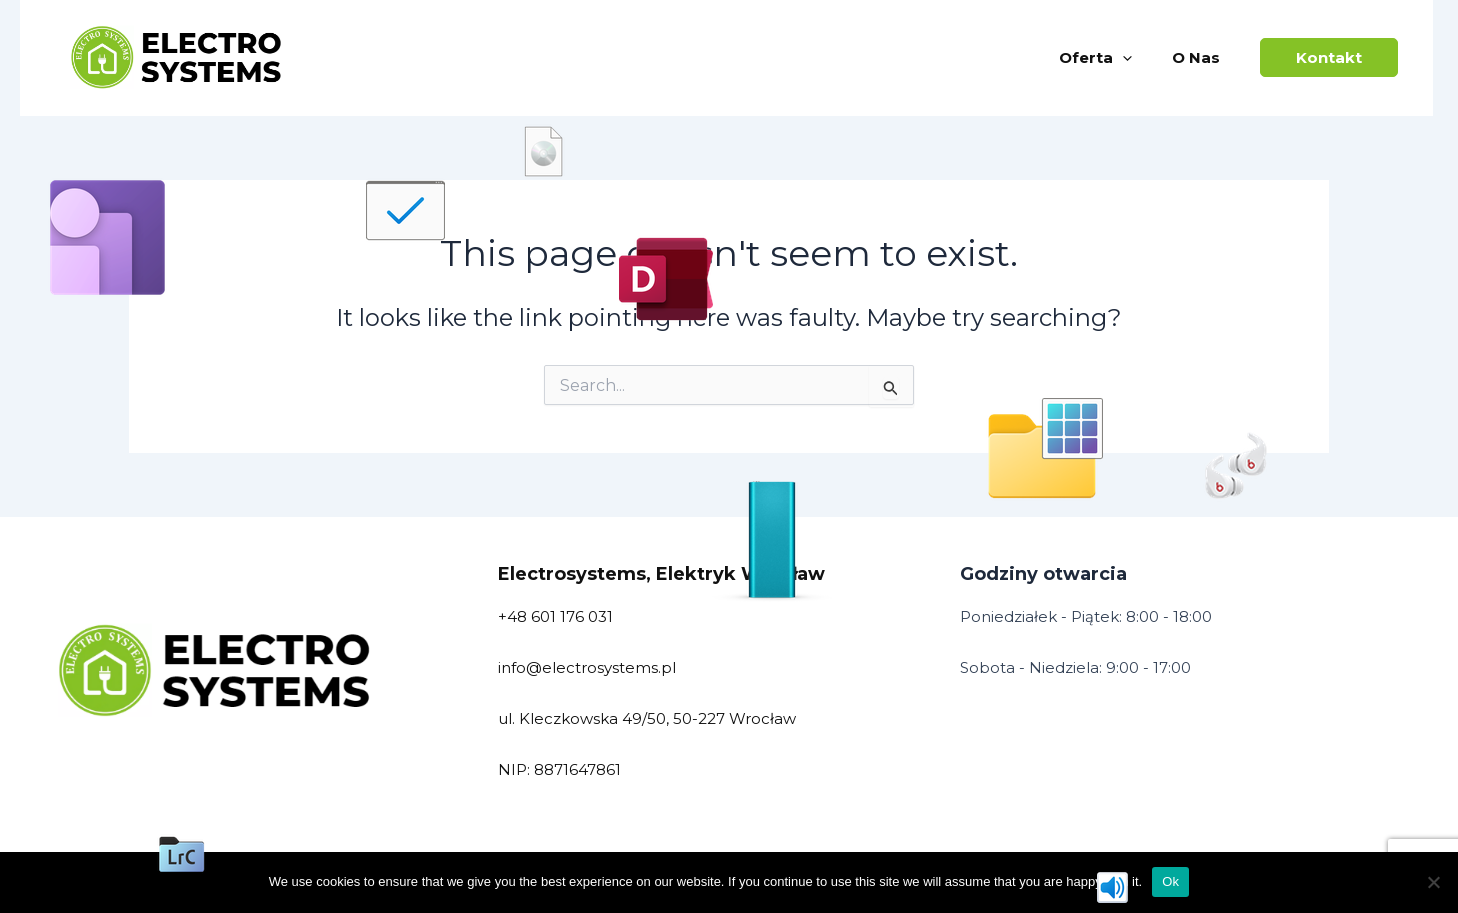  Describe the element at coordinates (1136, 863) in the screenshot. I see `indicates sound or audio is enabled` at that location.